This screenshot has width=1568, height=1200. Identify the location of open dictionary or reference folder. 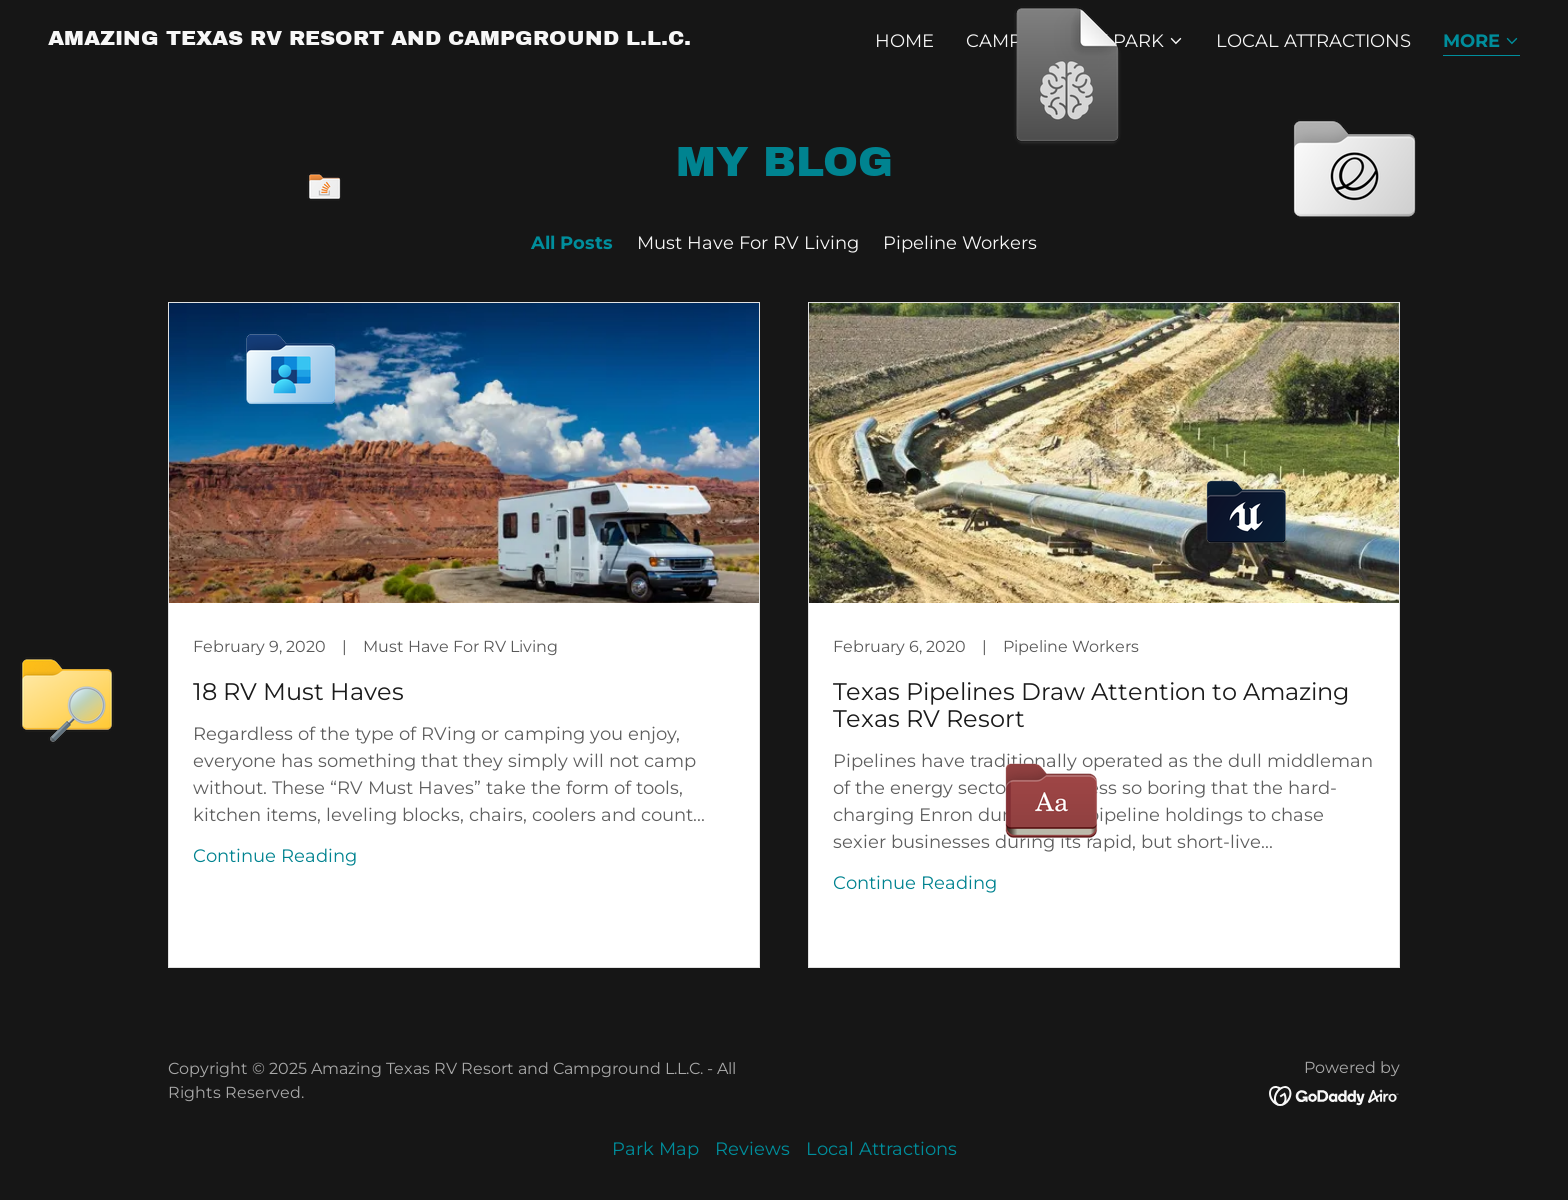
(1051, 802).